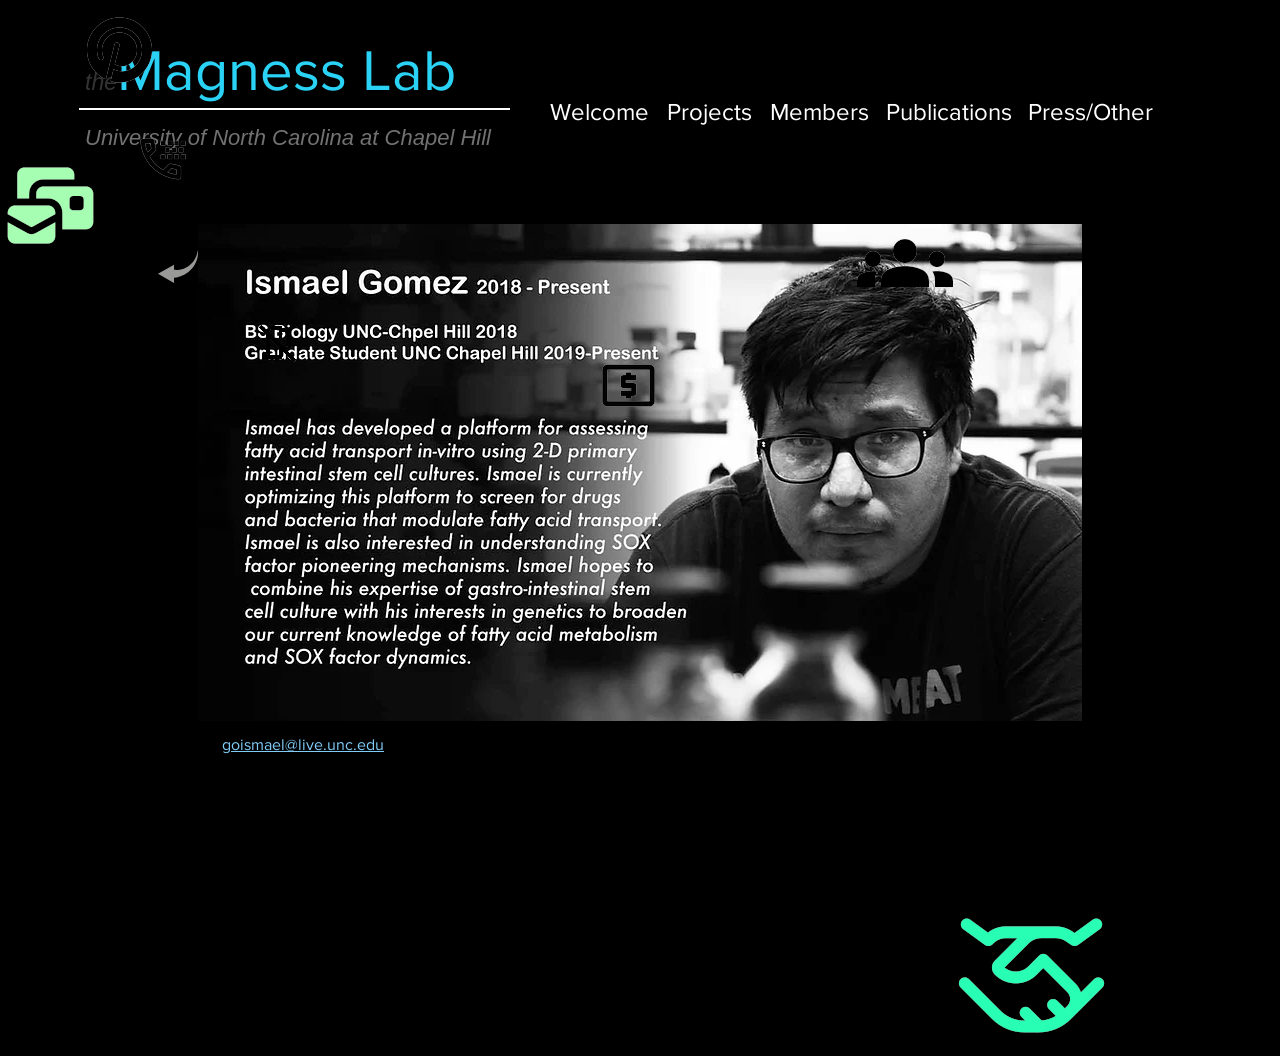 The image size is (1280, 1056). What do you see at coordinates (905, 263) in the screenshot?
I see `view or manage groups` at bounding box center [905, 263].